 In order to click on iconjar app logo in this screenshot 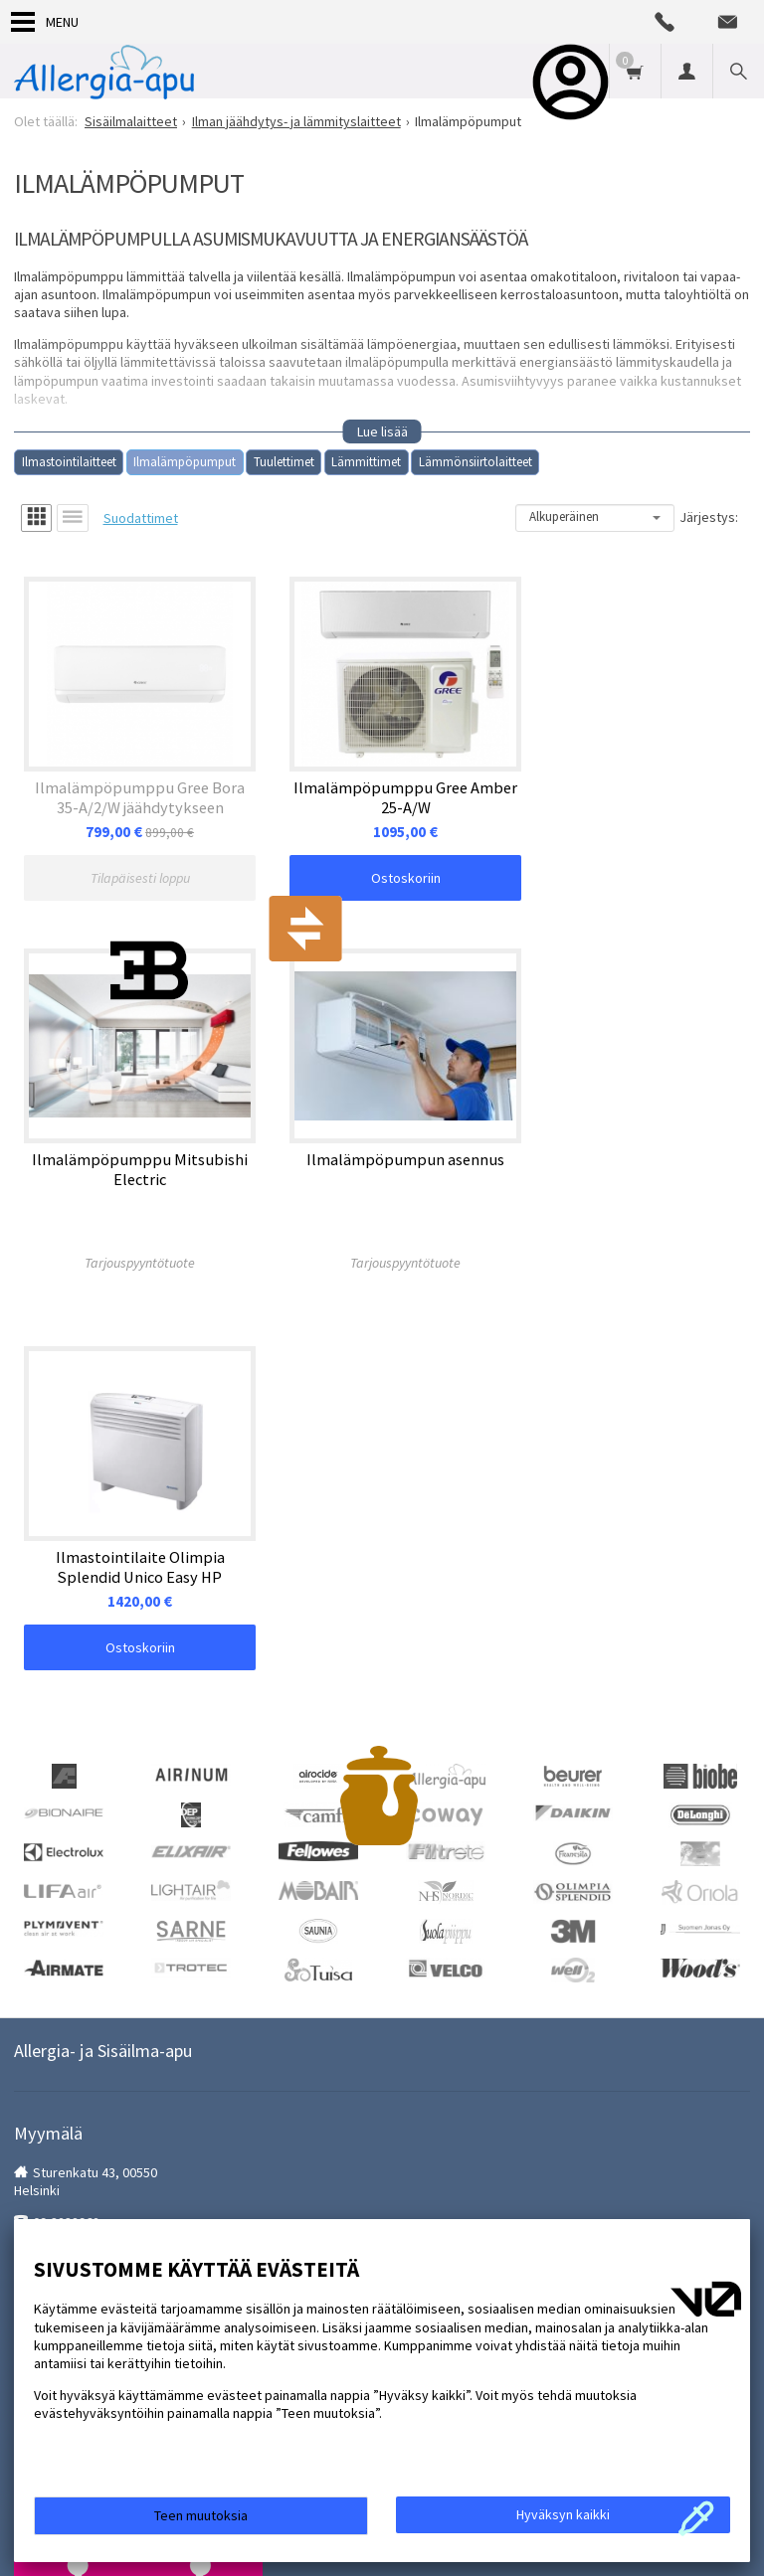, I will do `click(379, 1796)`.